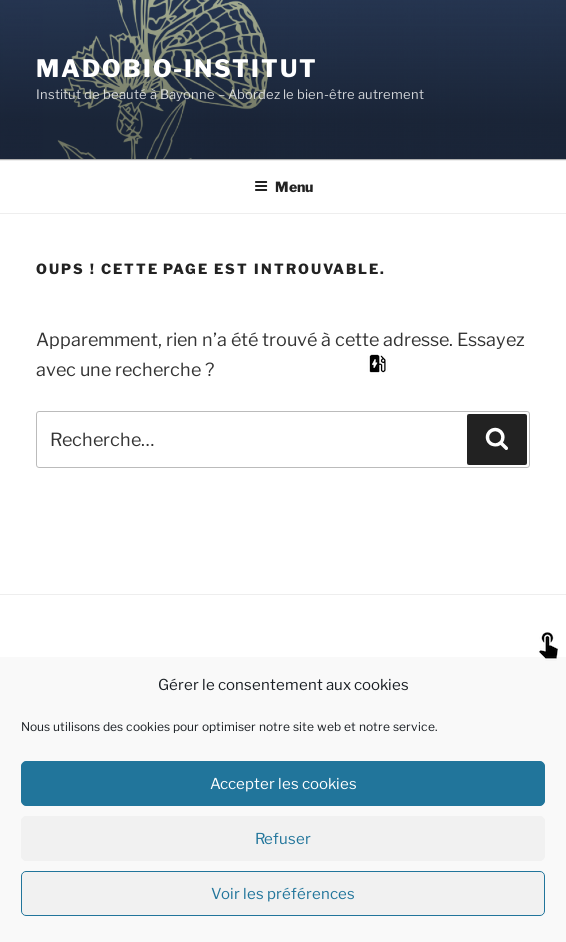 This screenshot has width=566, height=942. Describe the element at coordinates (549, 646) in the screenshot. I see `tap to interact with this element` at that location.